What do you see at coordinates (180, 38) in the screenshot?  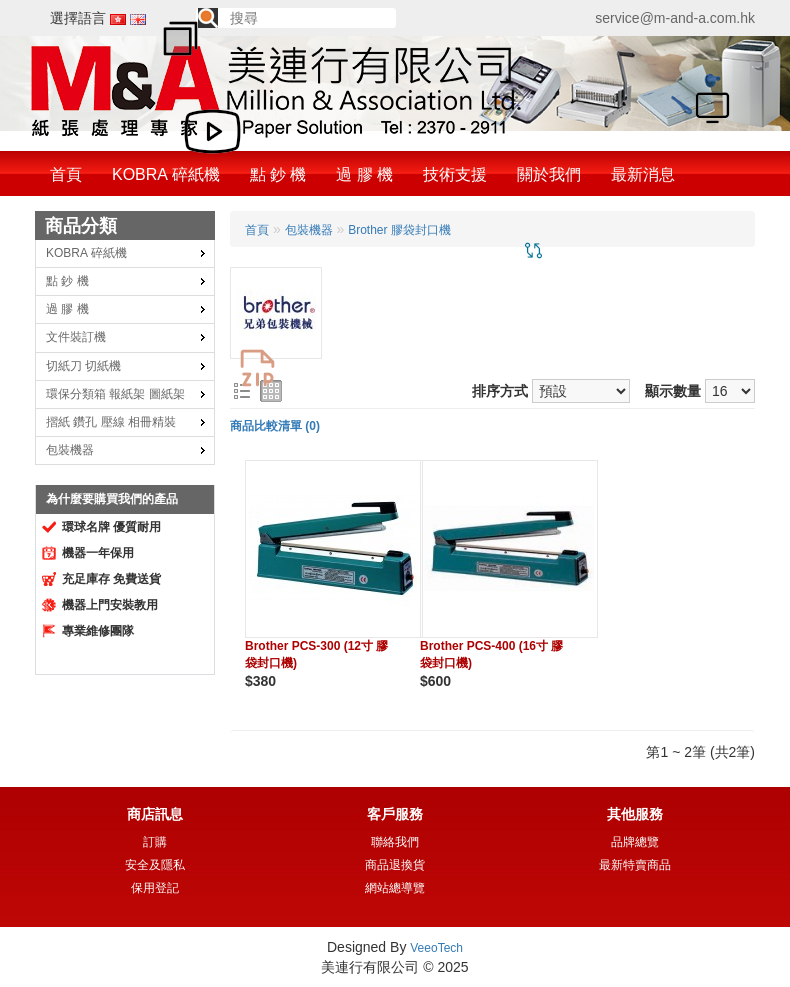 I see `copy content to clipboard` at bounding box center [180, 38].